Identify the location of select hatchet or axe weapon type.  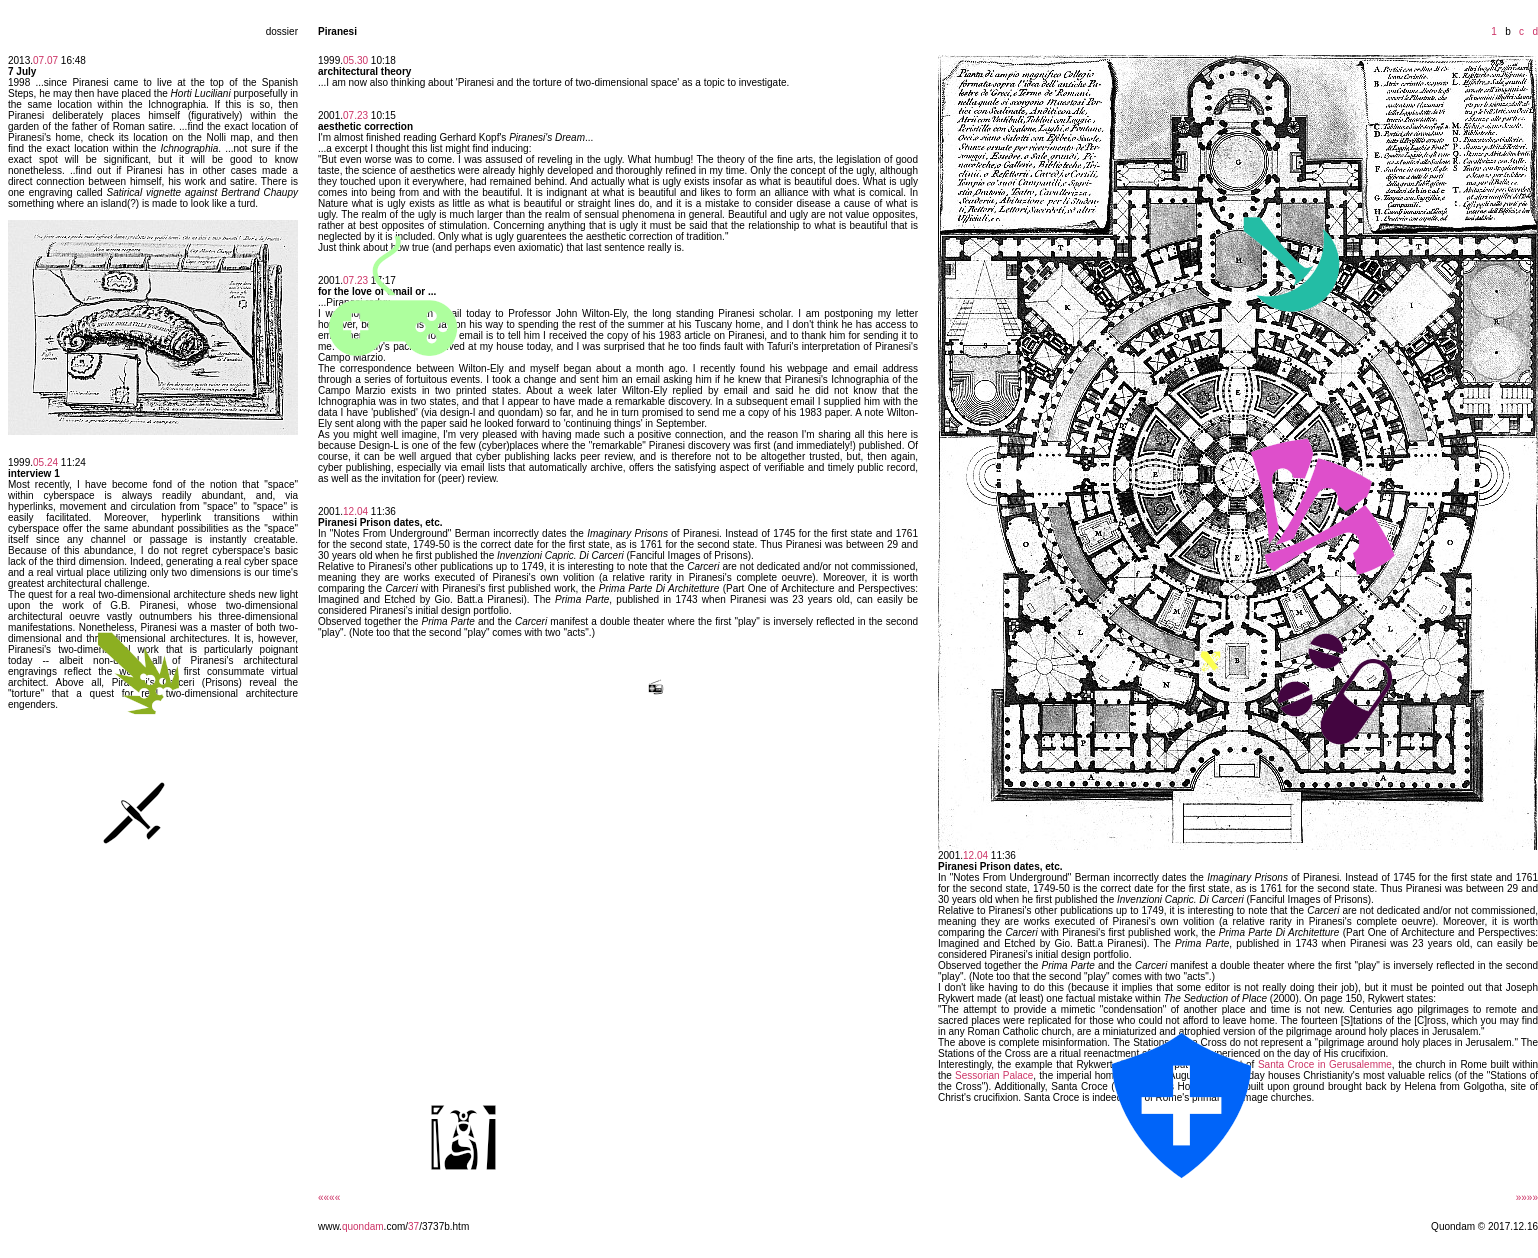
(1322, 506).